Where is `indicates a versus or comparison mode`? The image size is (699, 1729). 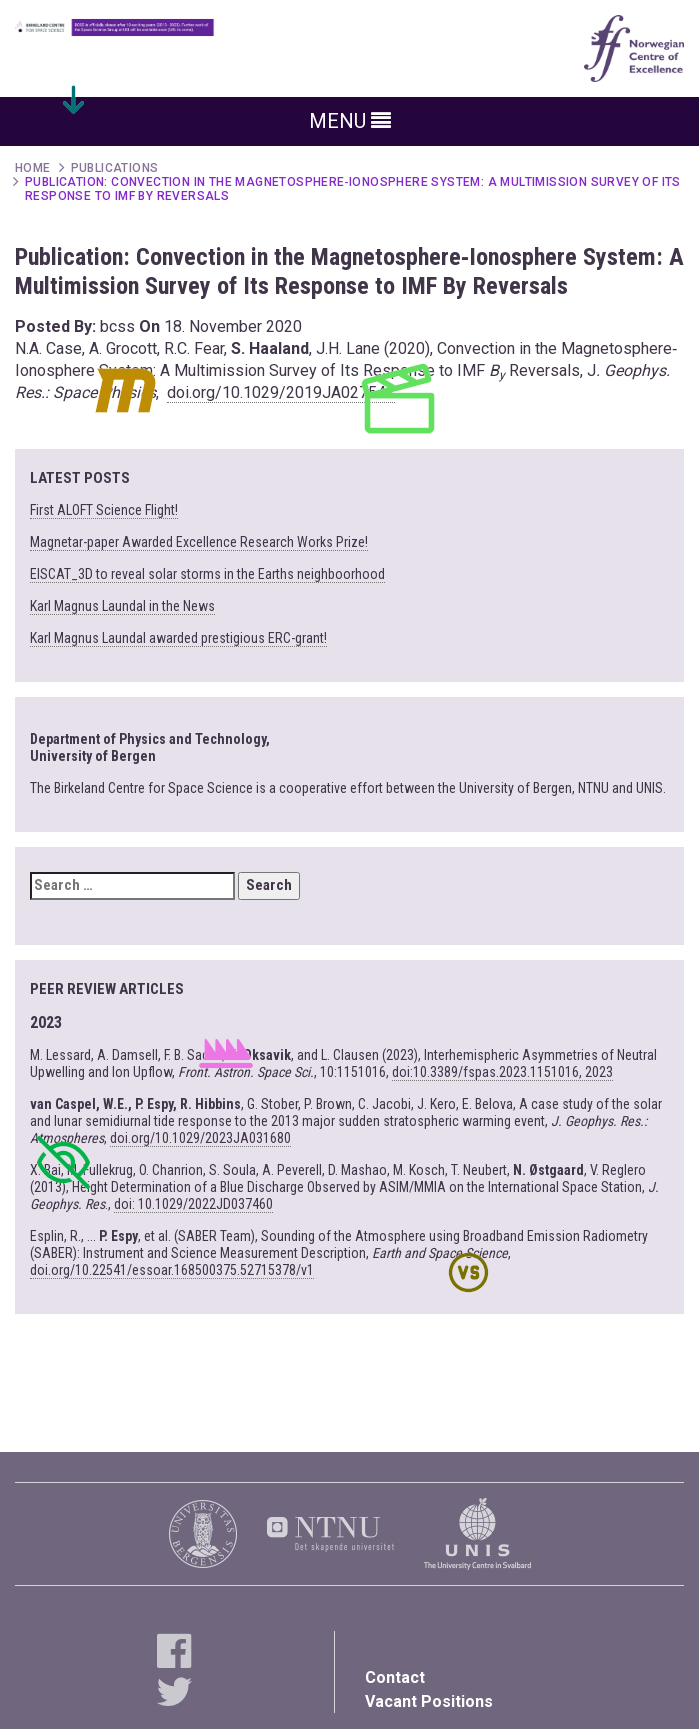
indicates a versus or comparison mode is located at coordinates (468, 1272).